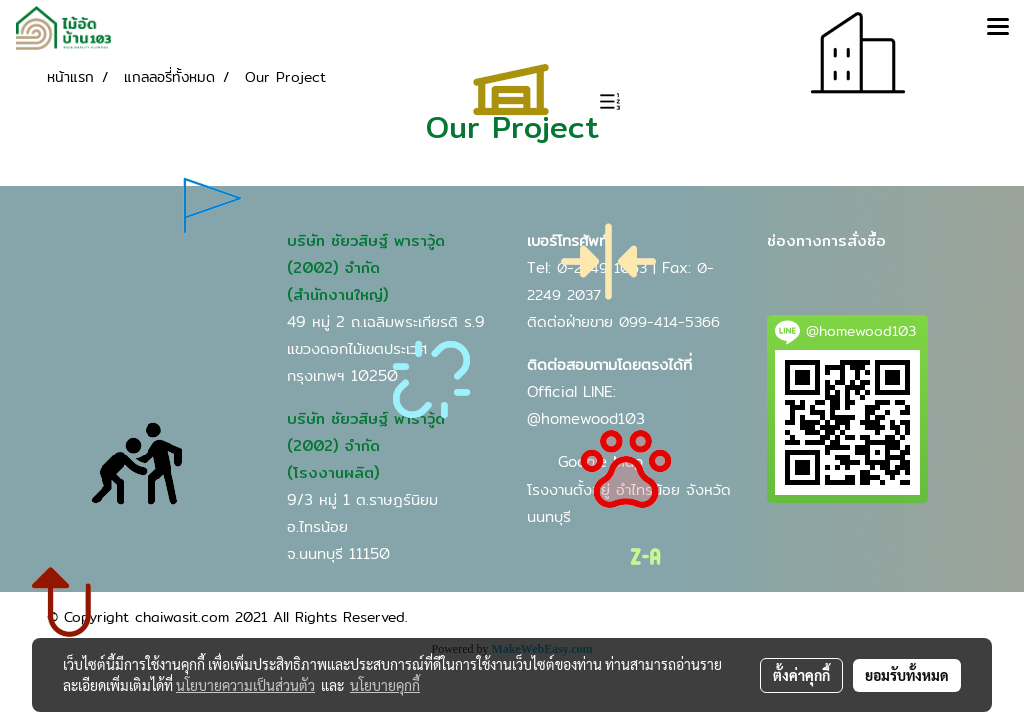 The height and width of the screenshot is (720, 1024). I want to click on switch to right-to-left numbered list format, so click(610, 101).